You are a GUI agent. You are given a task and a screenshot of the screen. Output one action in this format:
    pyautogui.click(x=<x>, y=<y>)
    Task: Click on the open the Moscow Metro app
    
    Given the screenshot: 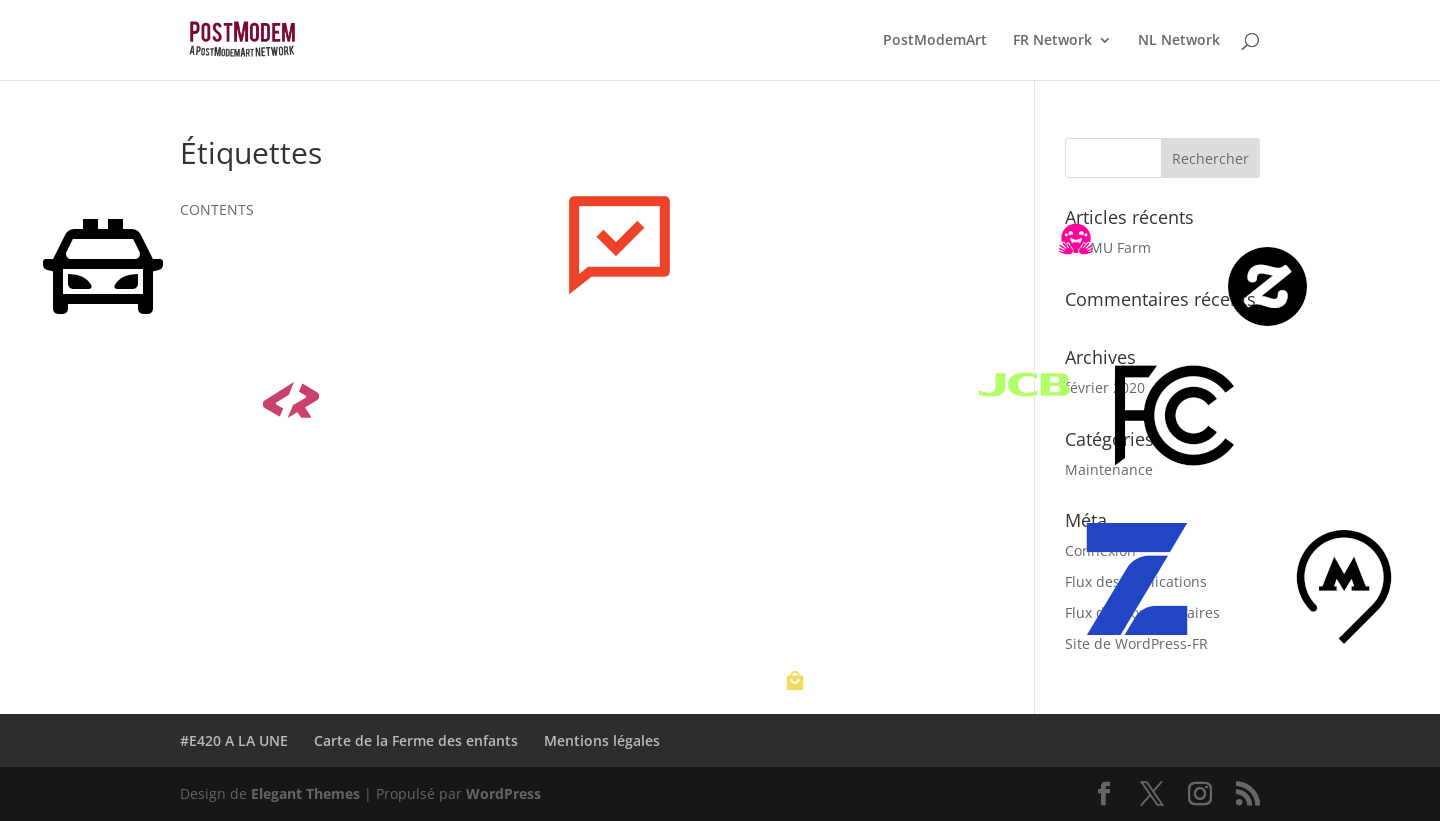 What is the action you would take?
    pyautogui.click(x=1344, y=587)
    